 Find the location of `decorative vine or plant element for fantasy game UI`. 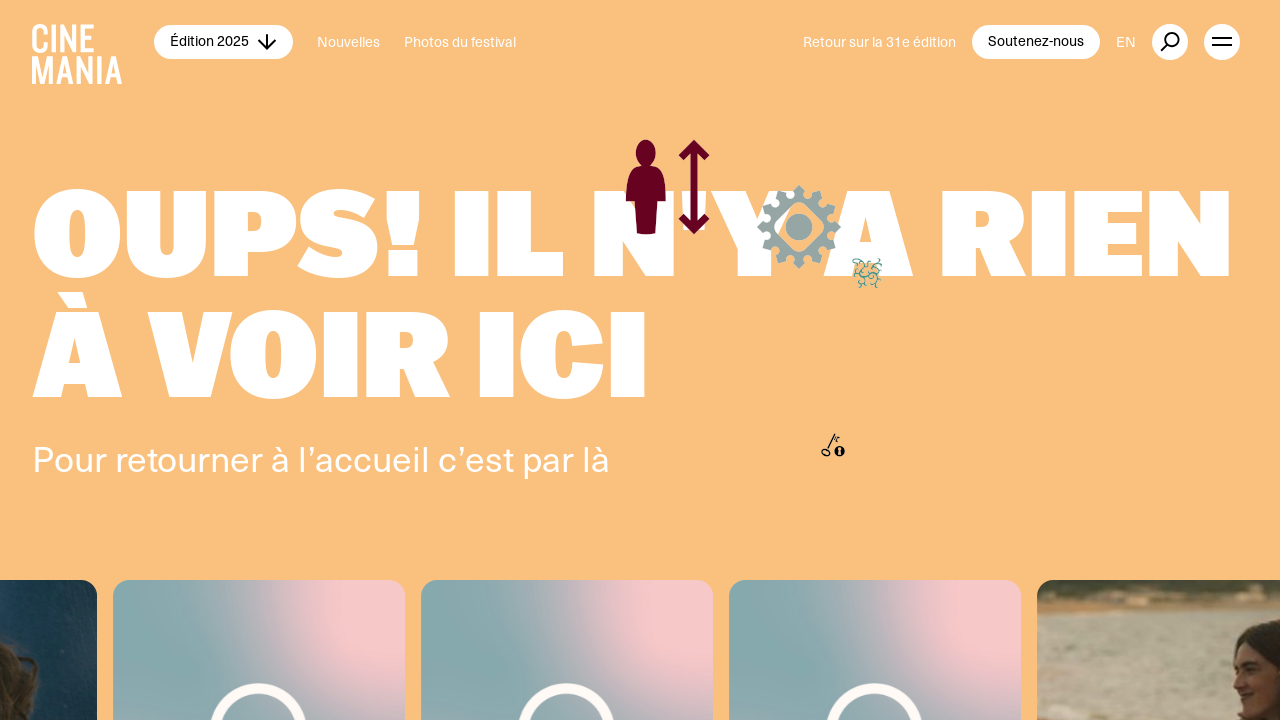

decorative vine or plant element for fantasy game UI is located at coordinates (867, 273).